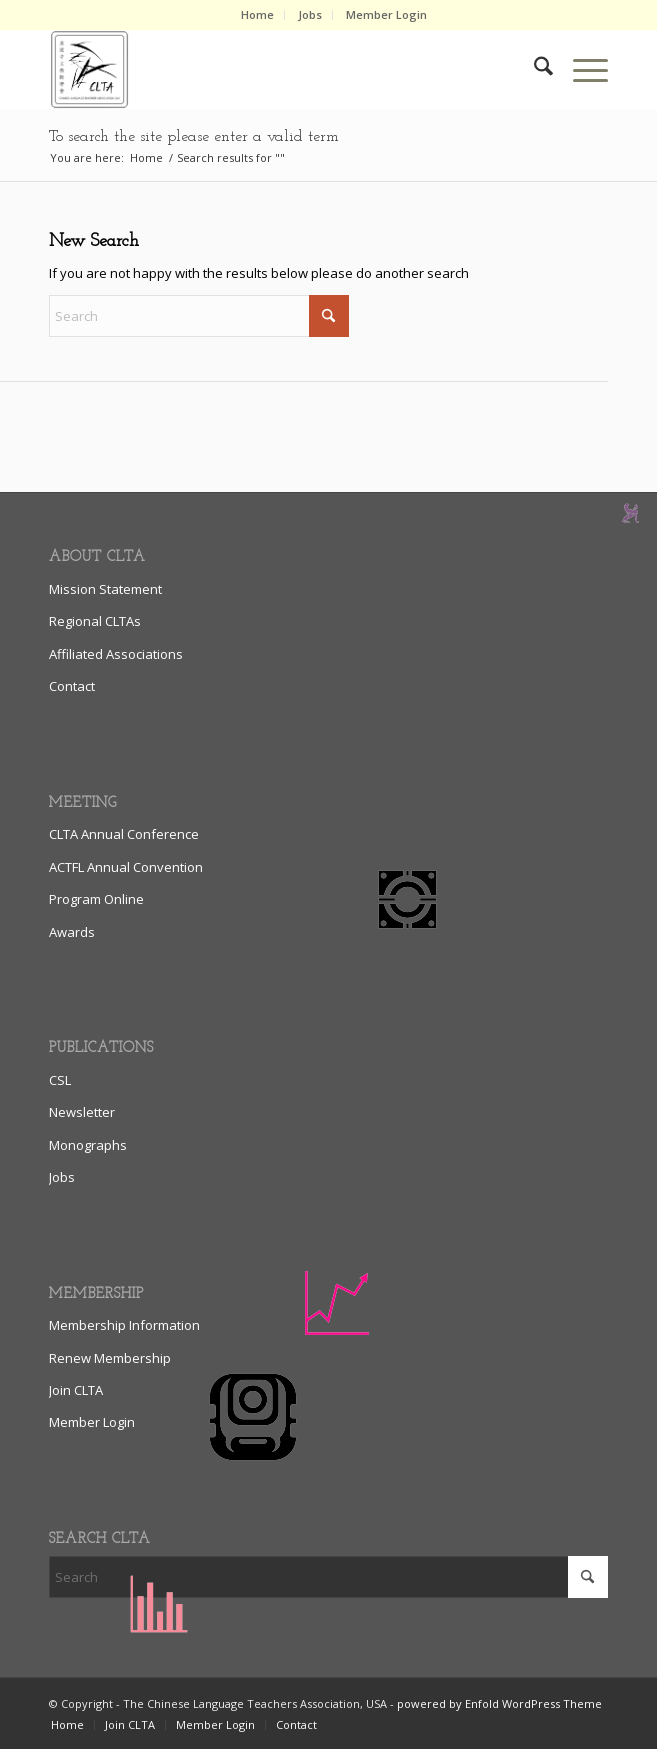 This screenshot has height=1749, width=657. Describe the element at coordinates (337, 1303) in the screenshot. I see `view analytics or statistics` at that location.